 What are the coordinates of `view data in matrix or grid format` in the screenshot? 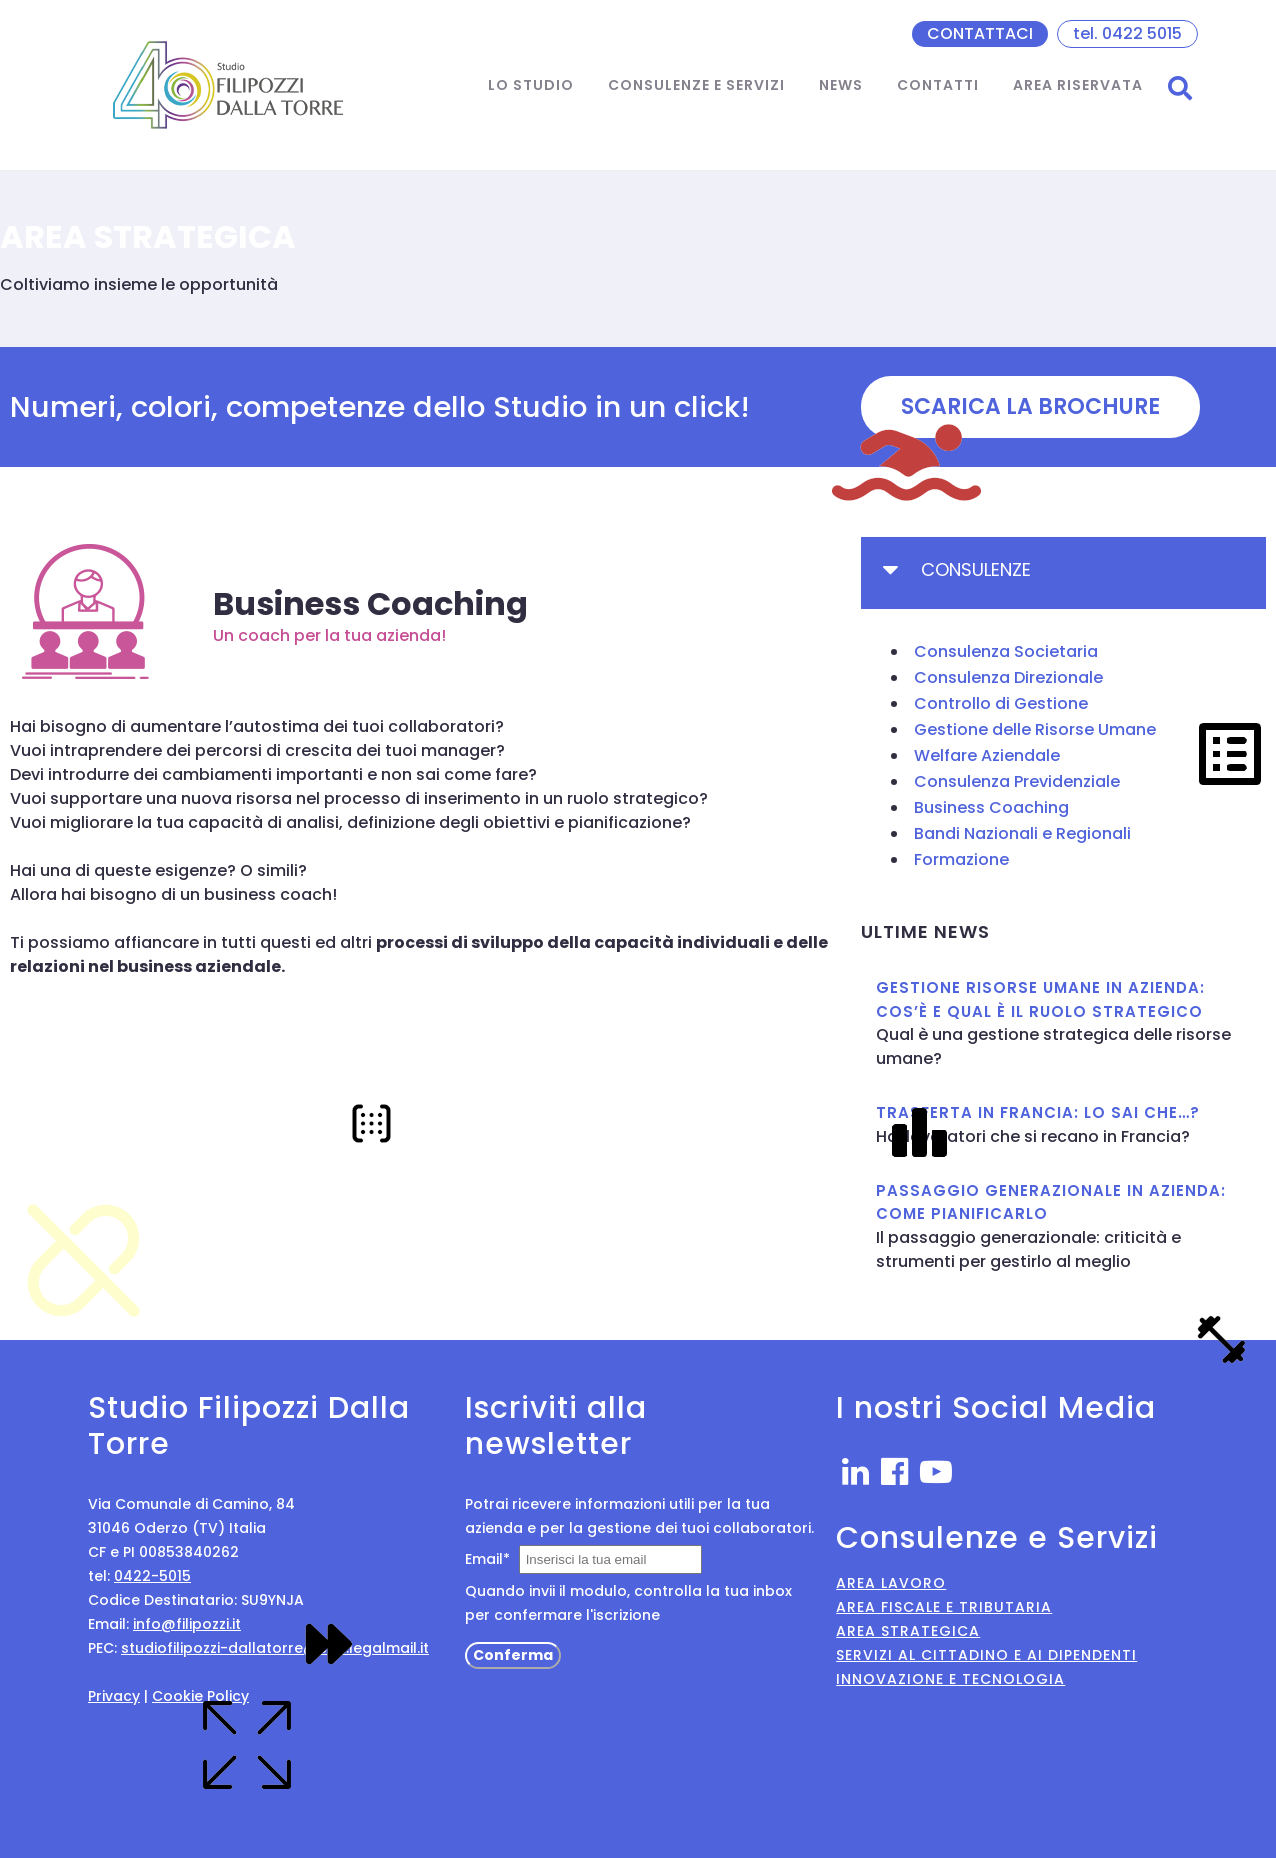 It's located at (371, 1123).